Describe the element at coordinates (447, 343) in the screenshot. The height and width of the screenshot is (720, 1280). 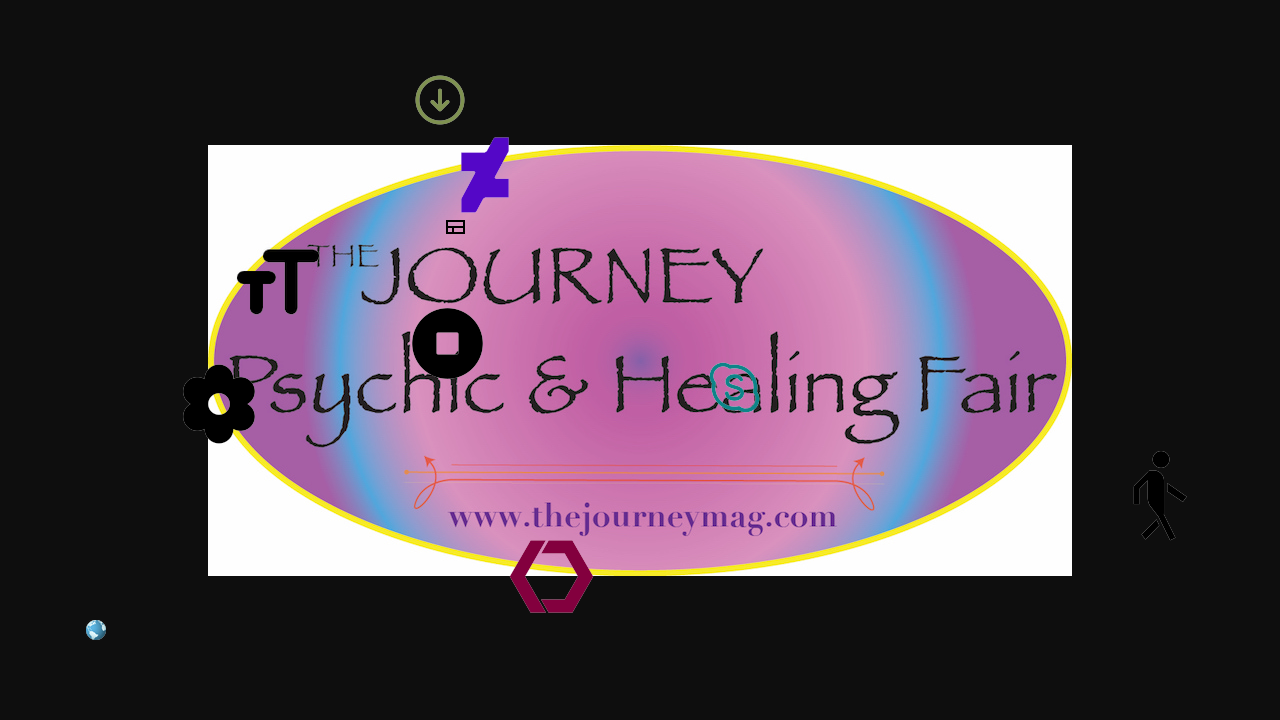
I see `stop media playback` at that location.